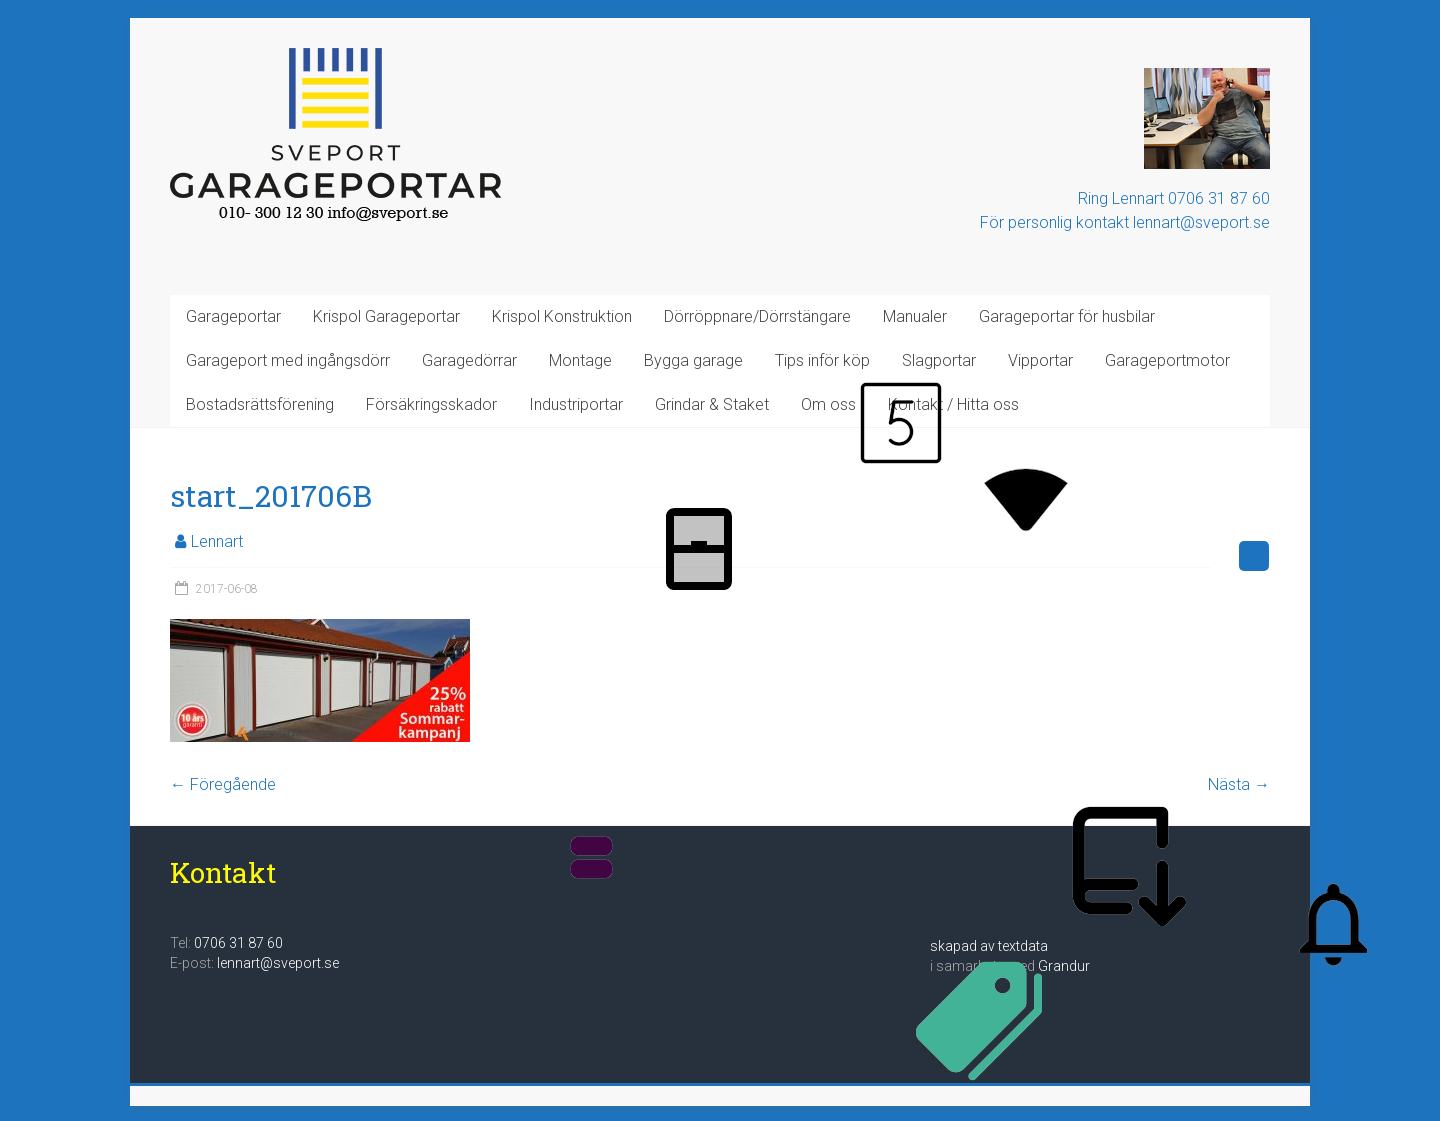 The width and height of the screenshot is (1440, 1121). I want to click on indicates full wifi signal strength, so click(1026, 501).